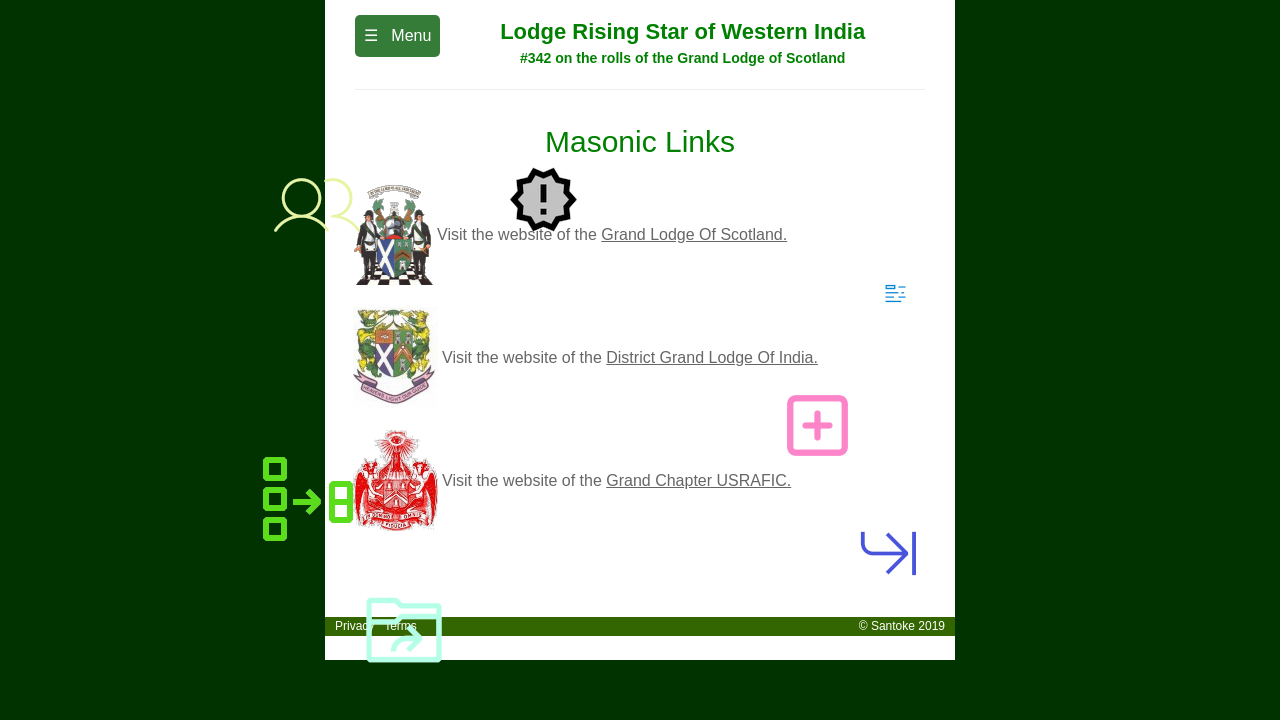 This screenshot has width=1280, height=720. What do you see at coordinates (884, 551) in the screenshot?
I see `move cursor to next tab stop` at bounding box center [884, 551].